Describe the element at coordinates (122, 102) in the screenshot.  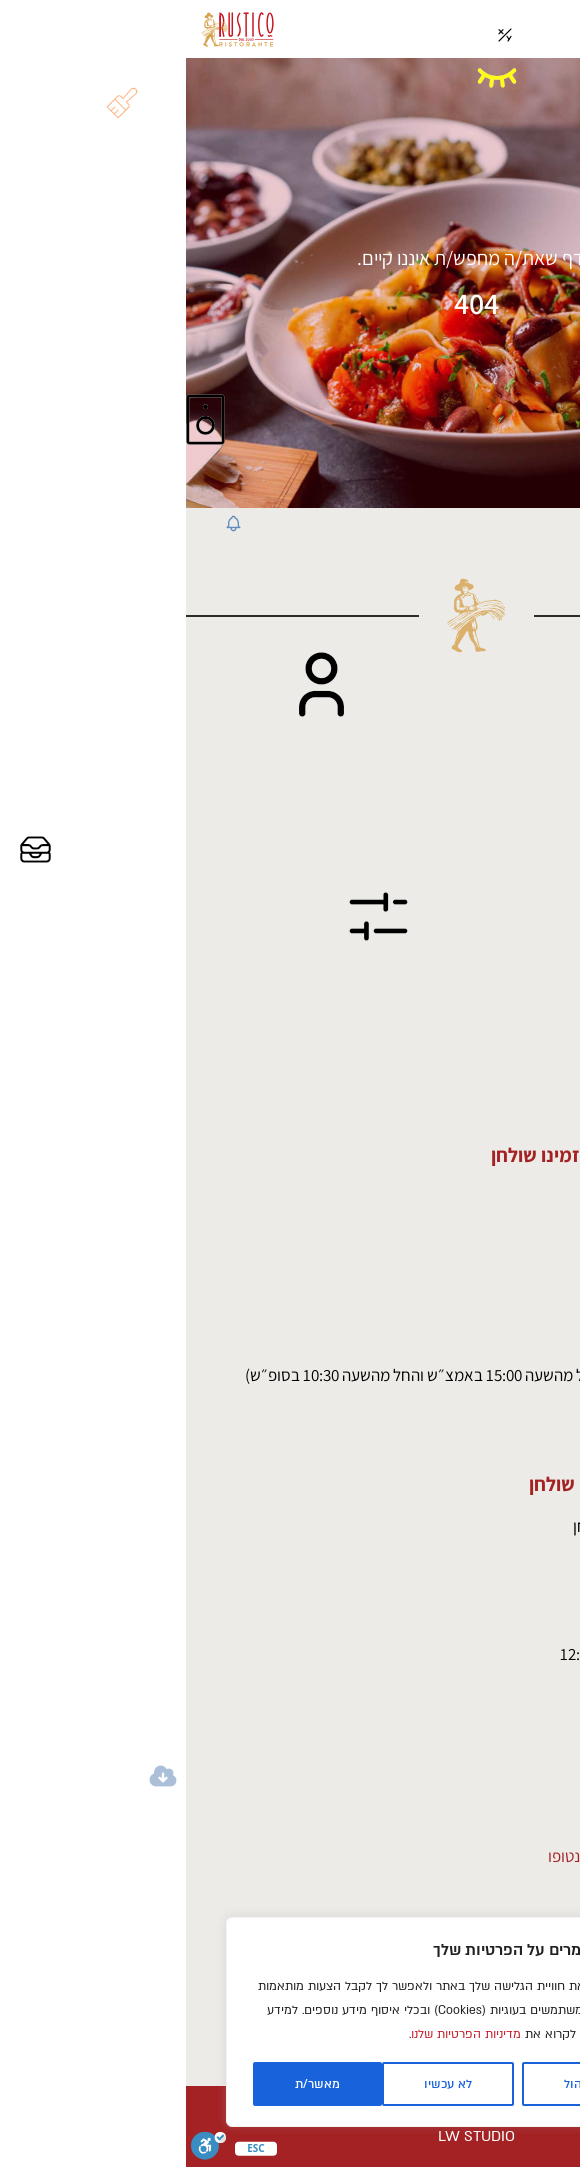
I see `access painting or drawing tools` at that location.